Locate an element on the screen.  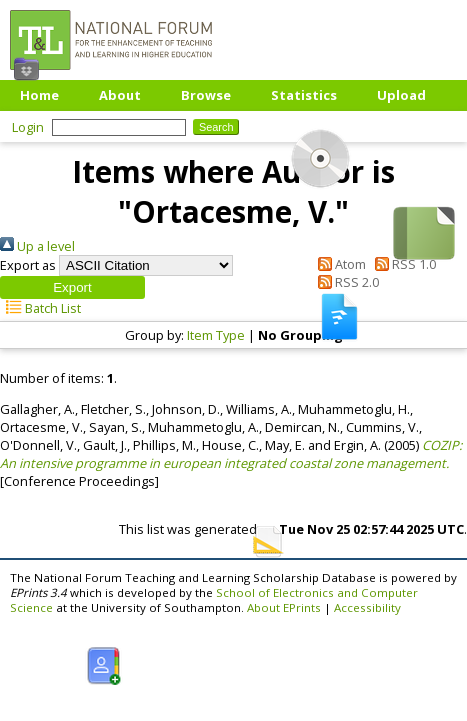
access CD/DVD drive contents is located at coordinates (320, 158).